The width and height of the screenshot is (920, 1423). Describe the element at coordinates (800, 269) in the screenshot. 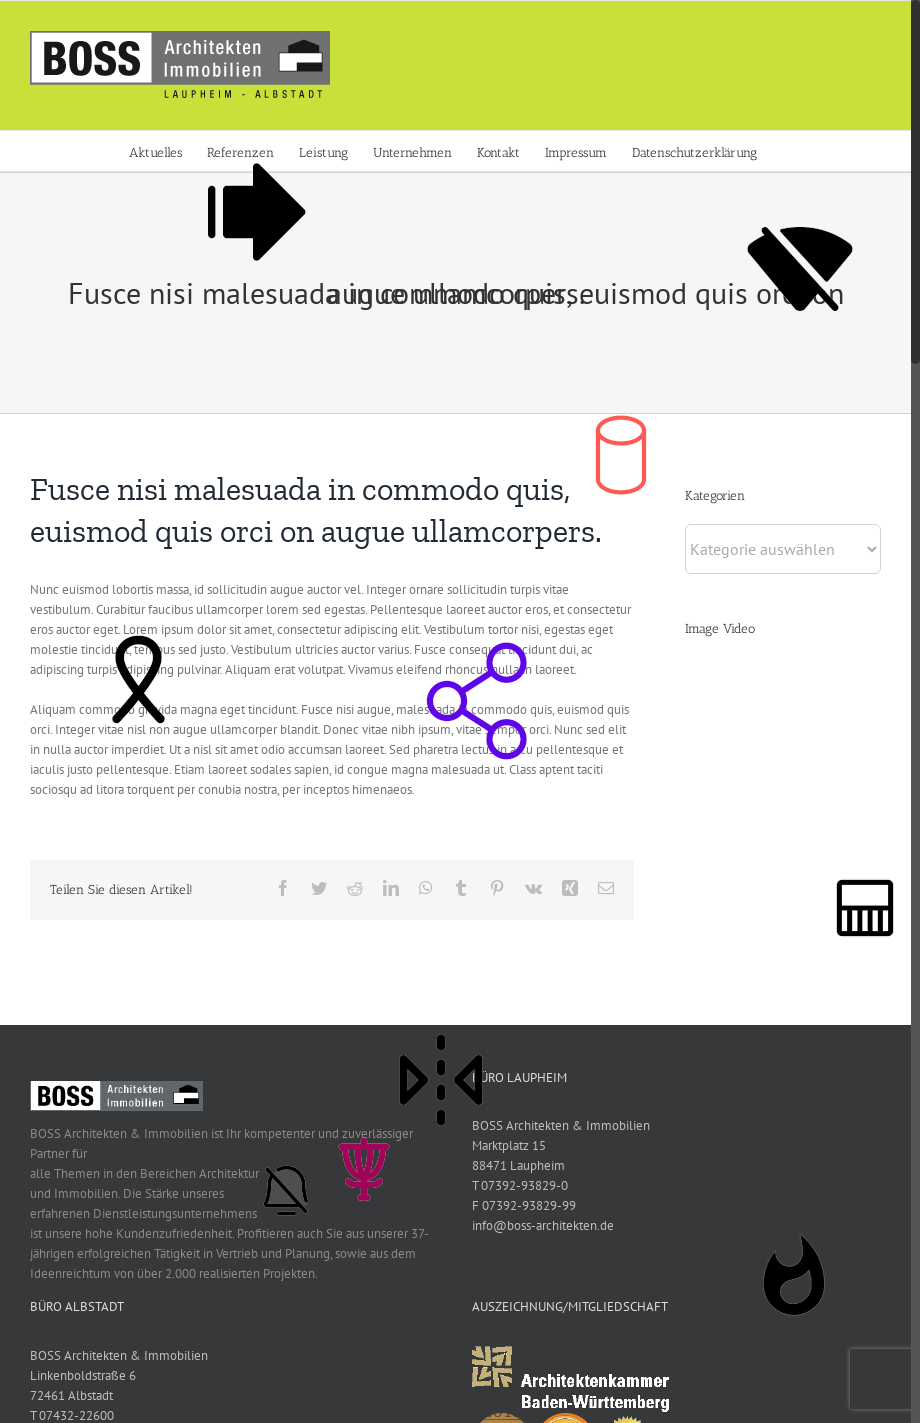

I see `indicates no wifi connection available` at that location.